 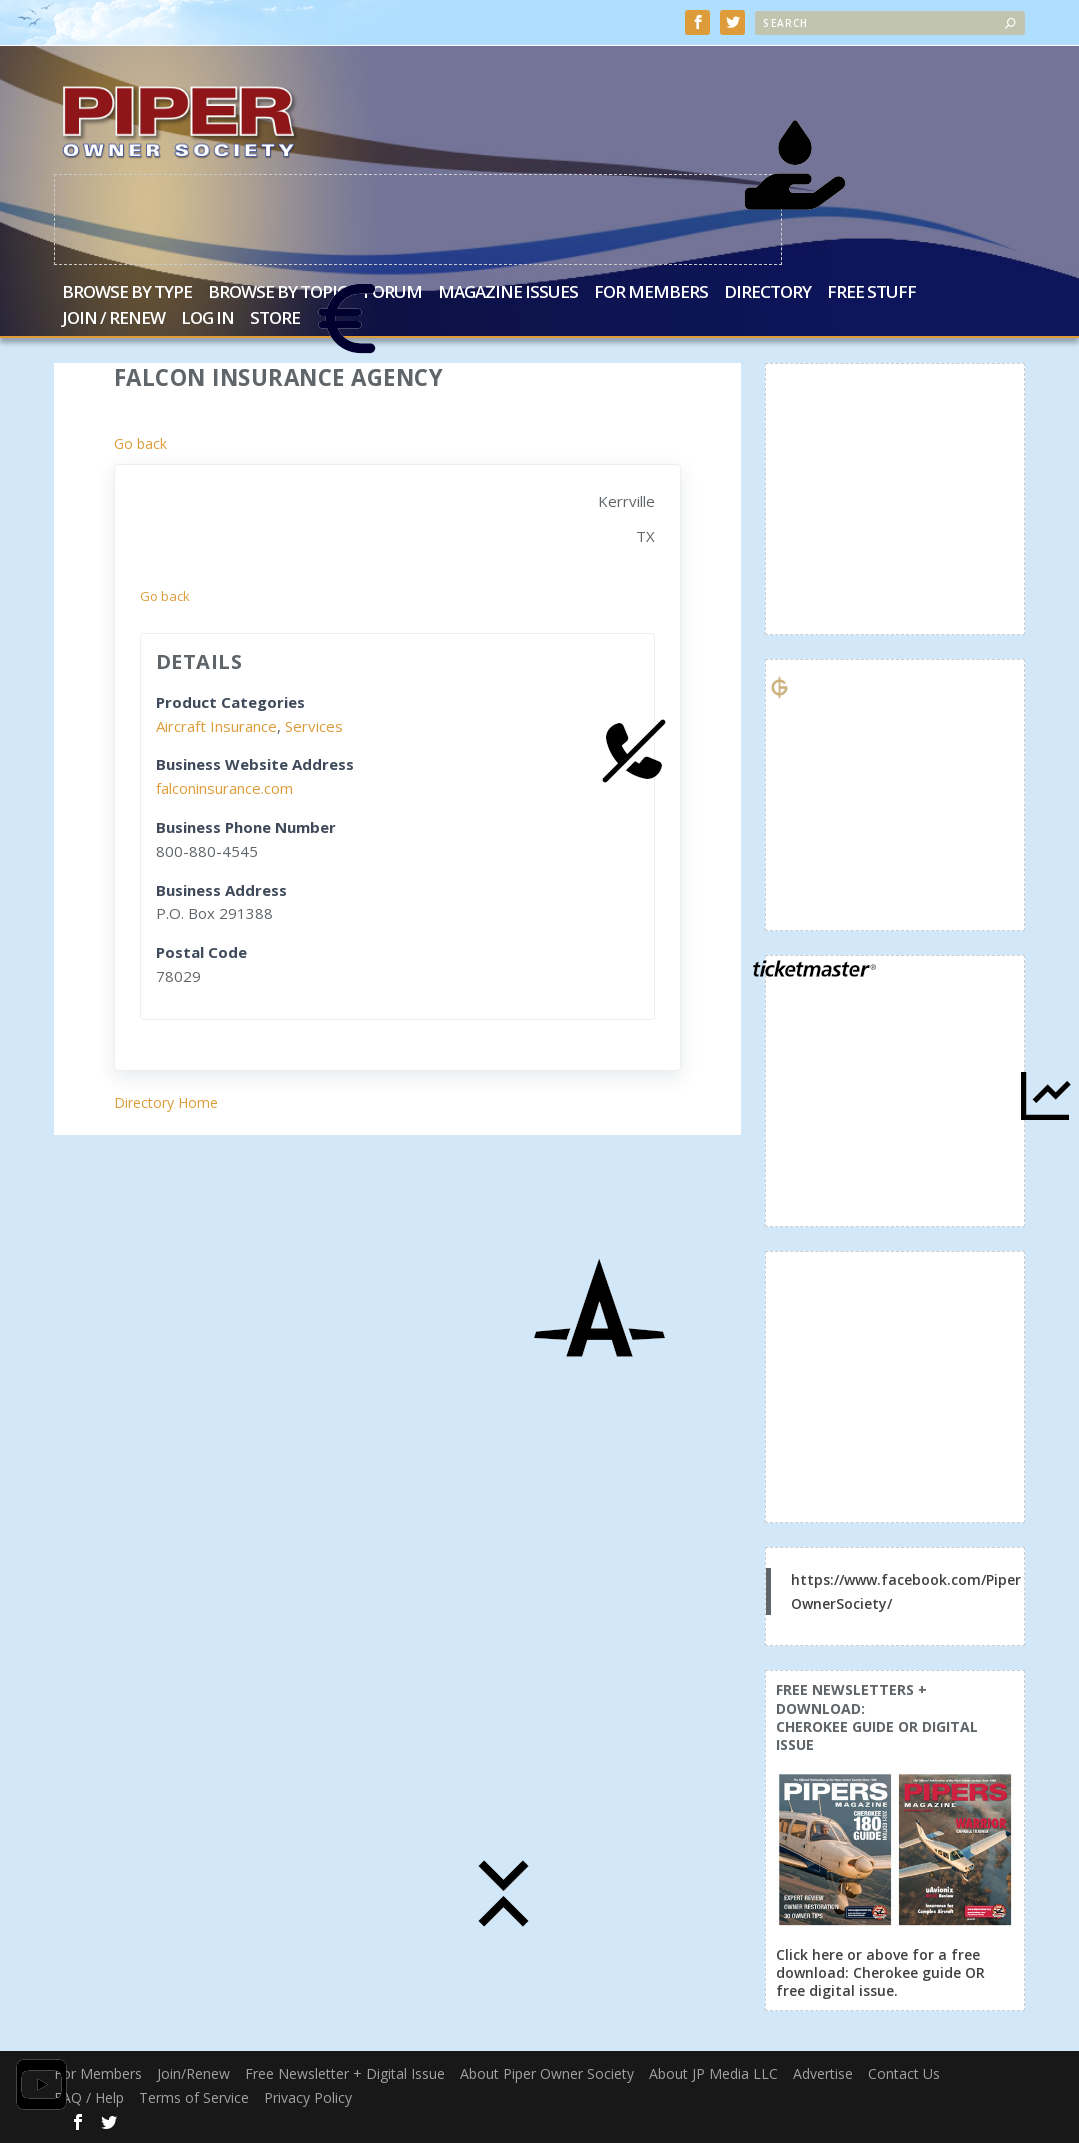 What do you see at coordinates (634, 751) in the screenshot?
I see `end or decline a phone call` at bounding box center [634, 751].